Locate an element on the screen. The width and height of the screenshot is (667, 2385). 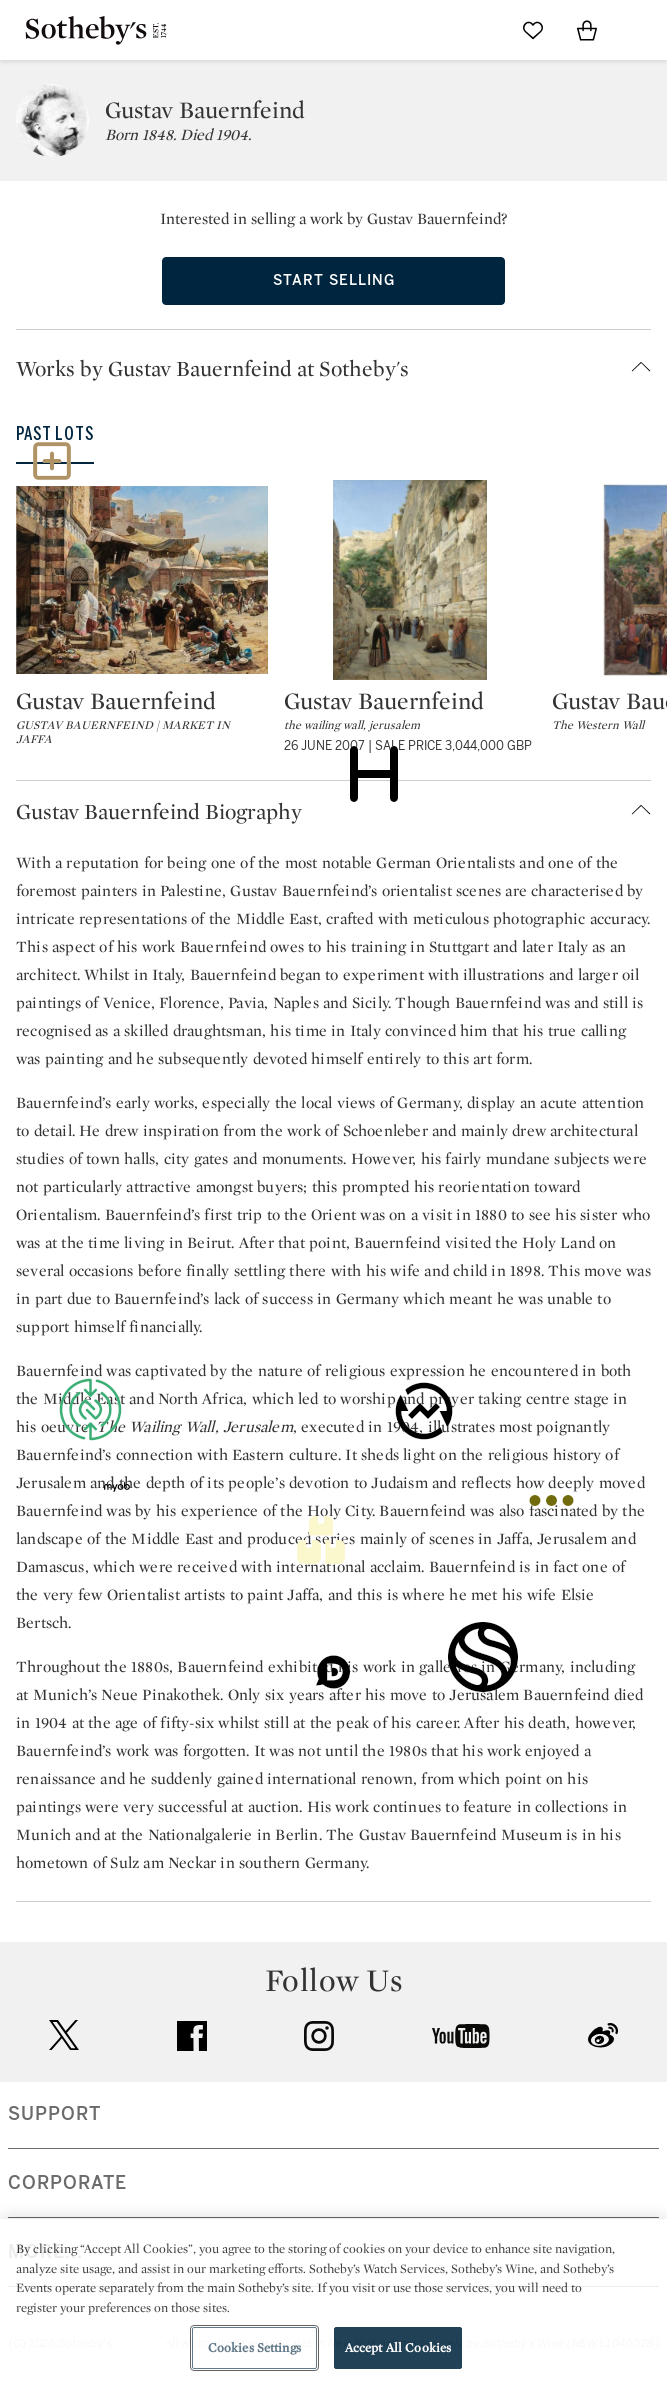
open Disqus comments section is located at coordinates (333, 1672).